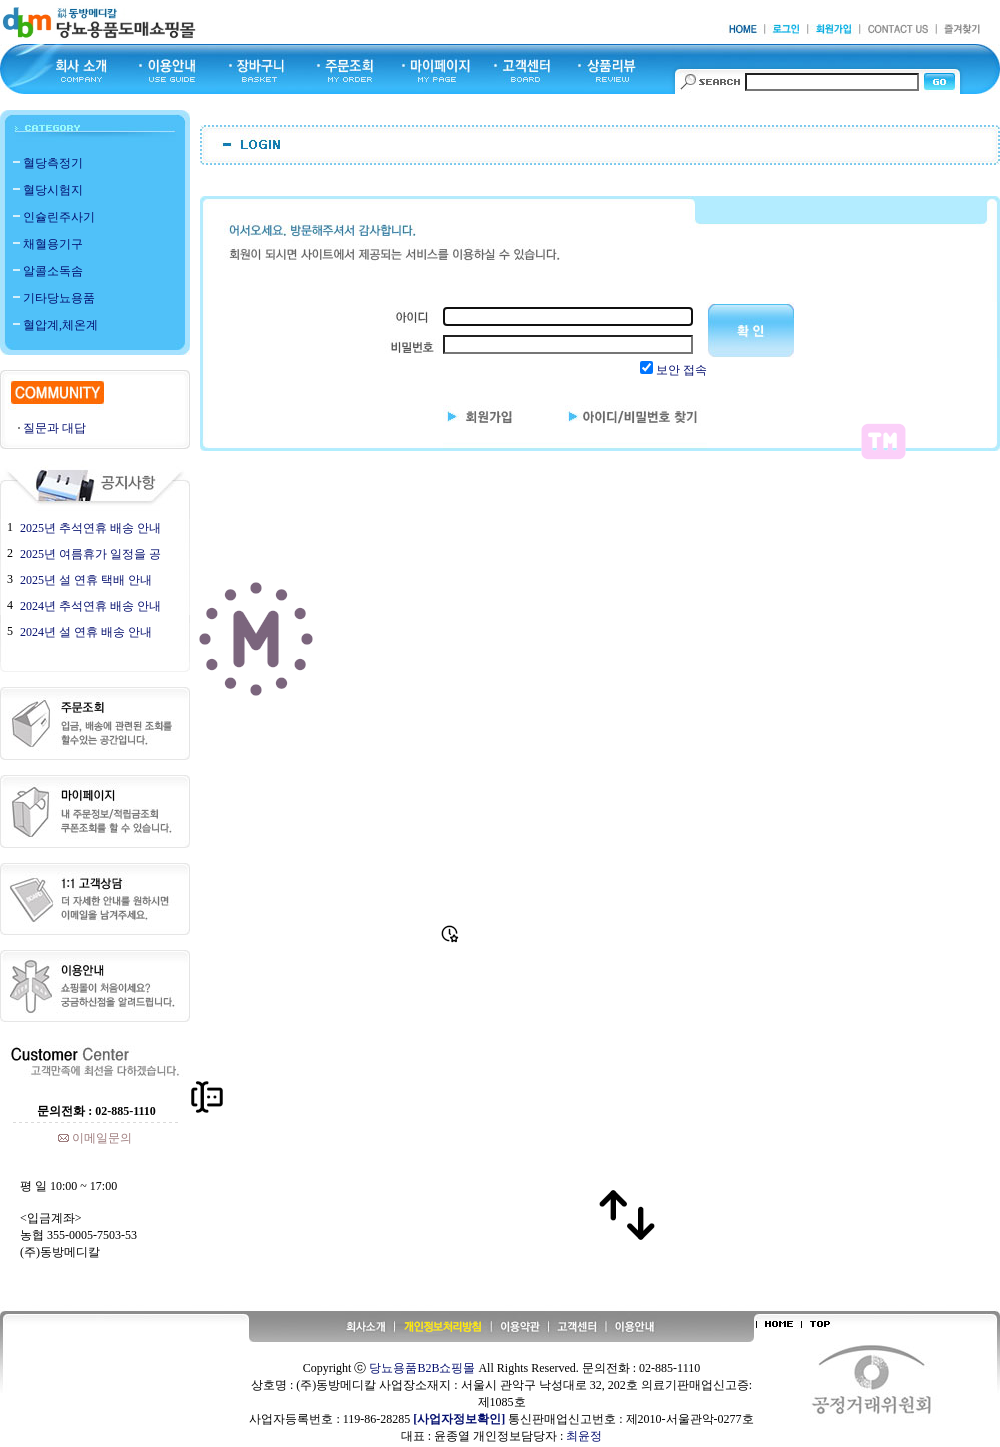  I want to click on access forms and surveys, so click(207, 1097).